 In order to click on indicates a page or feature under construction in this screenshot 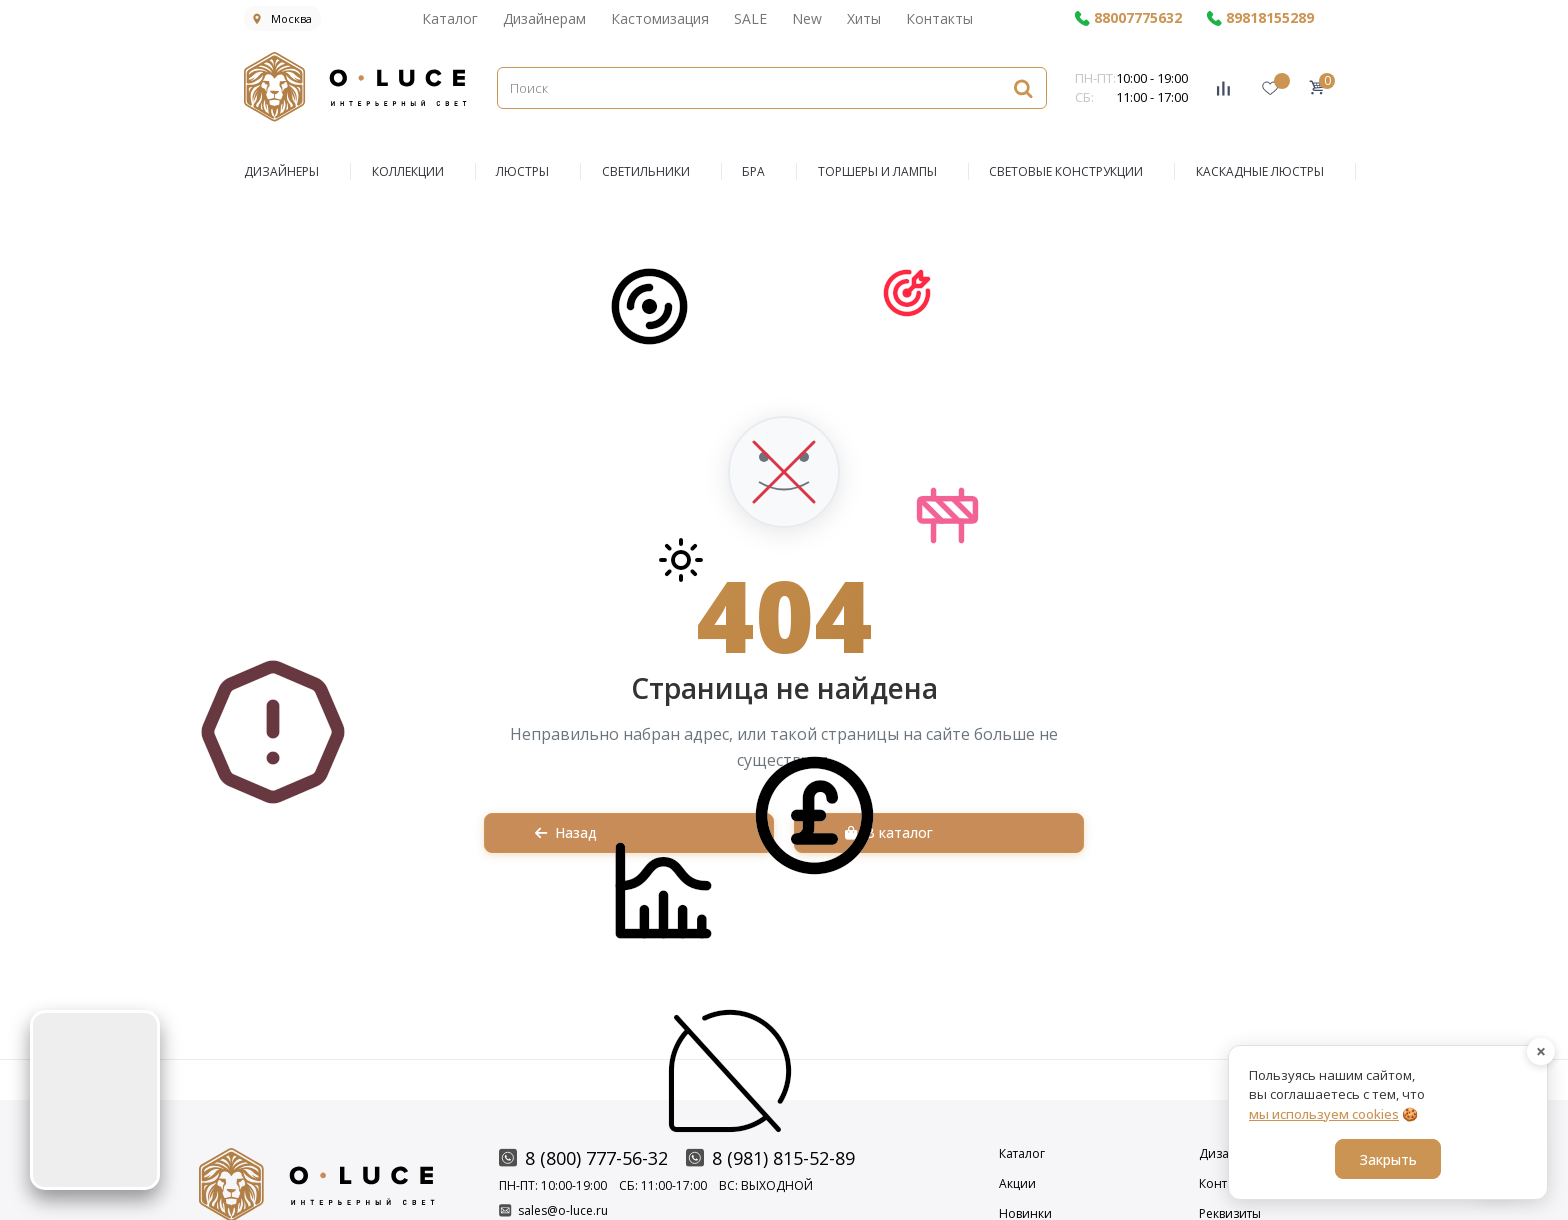, I will do `click(947, 515)`.